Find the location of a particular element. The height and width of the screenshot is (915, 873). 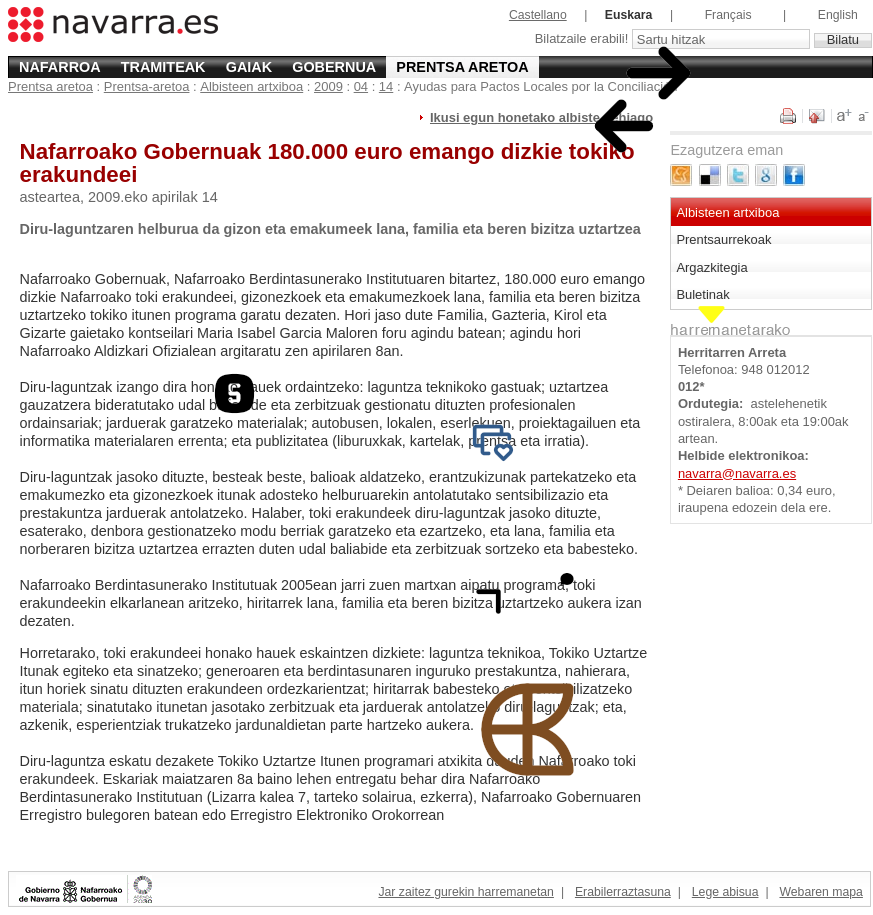

donate or send money to a cause you love is located at coordinates (492, 440).